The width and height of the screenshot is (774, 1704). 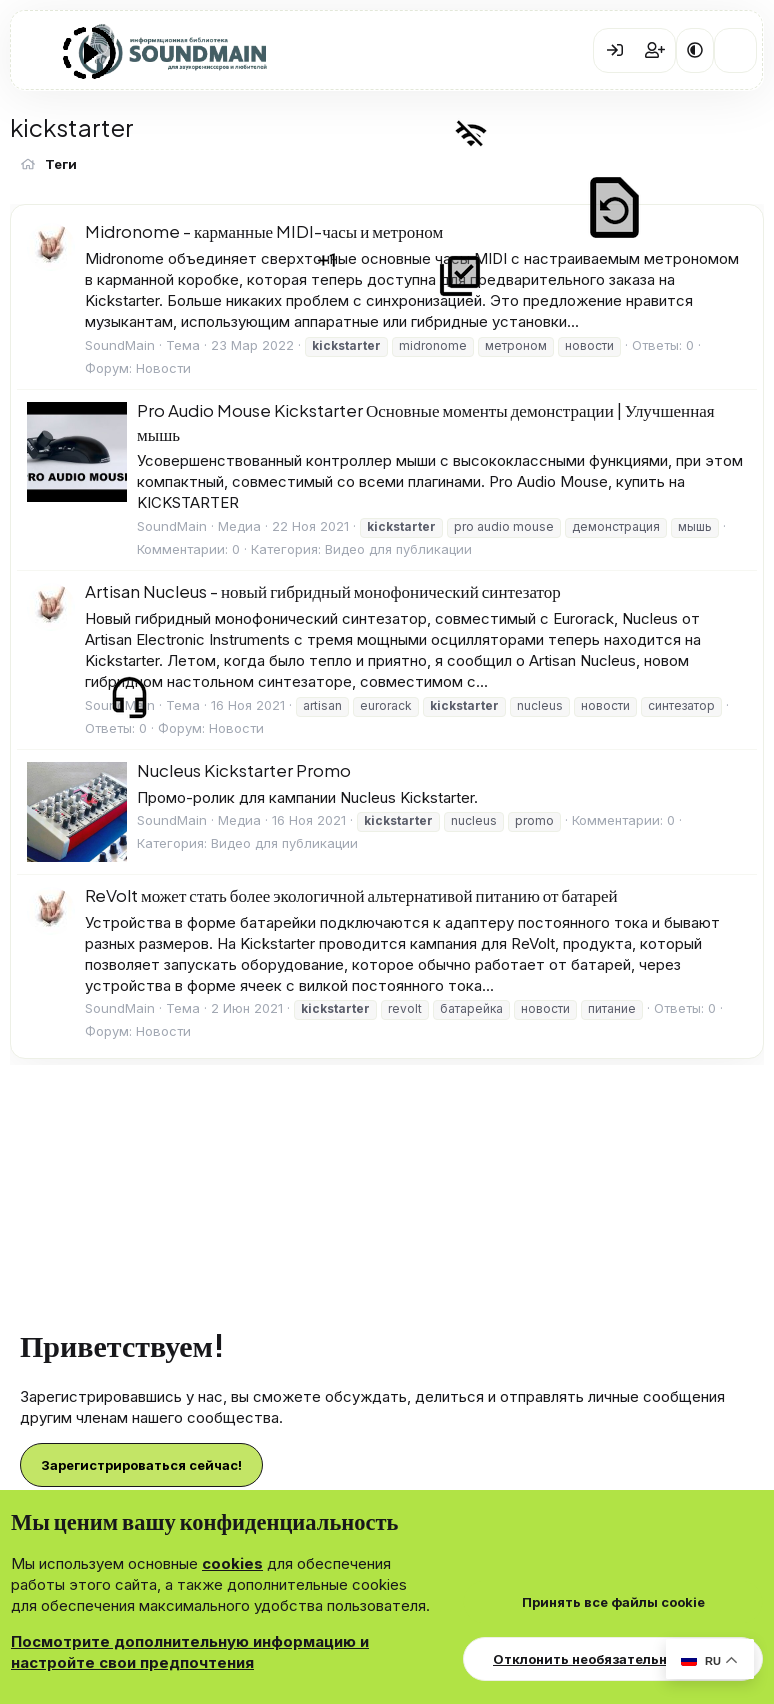 What do you see at coordinates (614, 207) in the screenshot?
I see `restore a previous version of a document` at bounding box center [614, 207].